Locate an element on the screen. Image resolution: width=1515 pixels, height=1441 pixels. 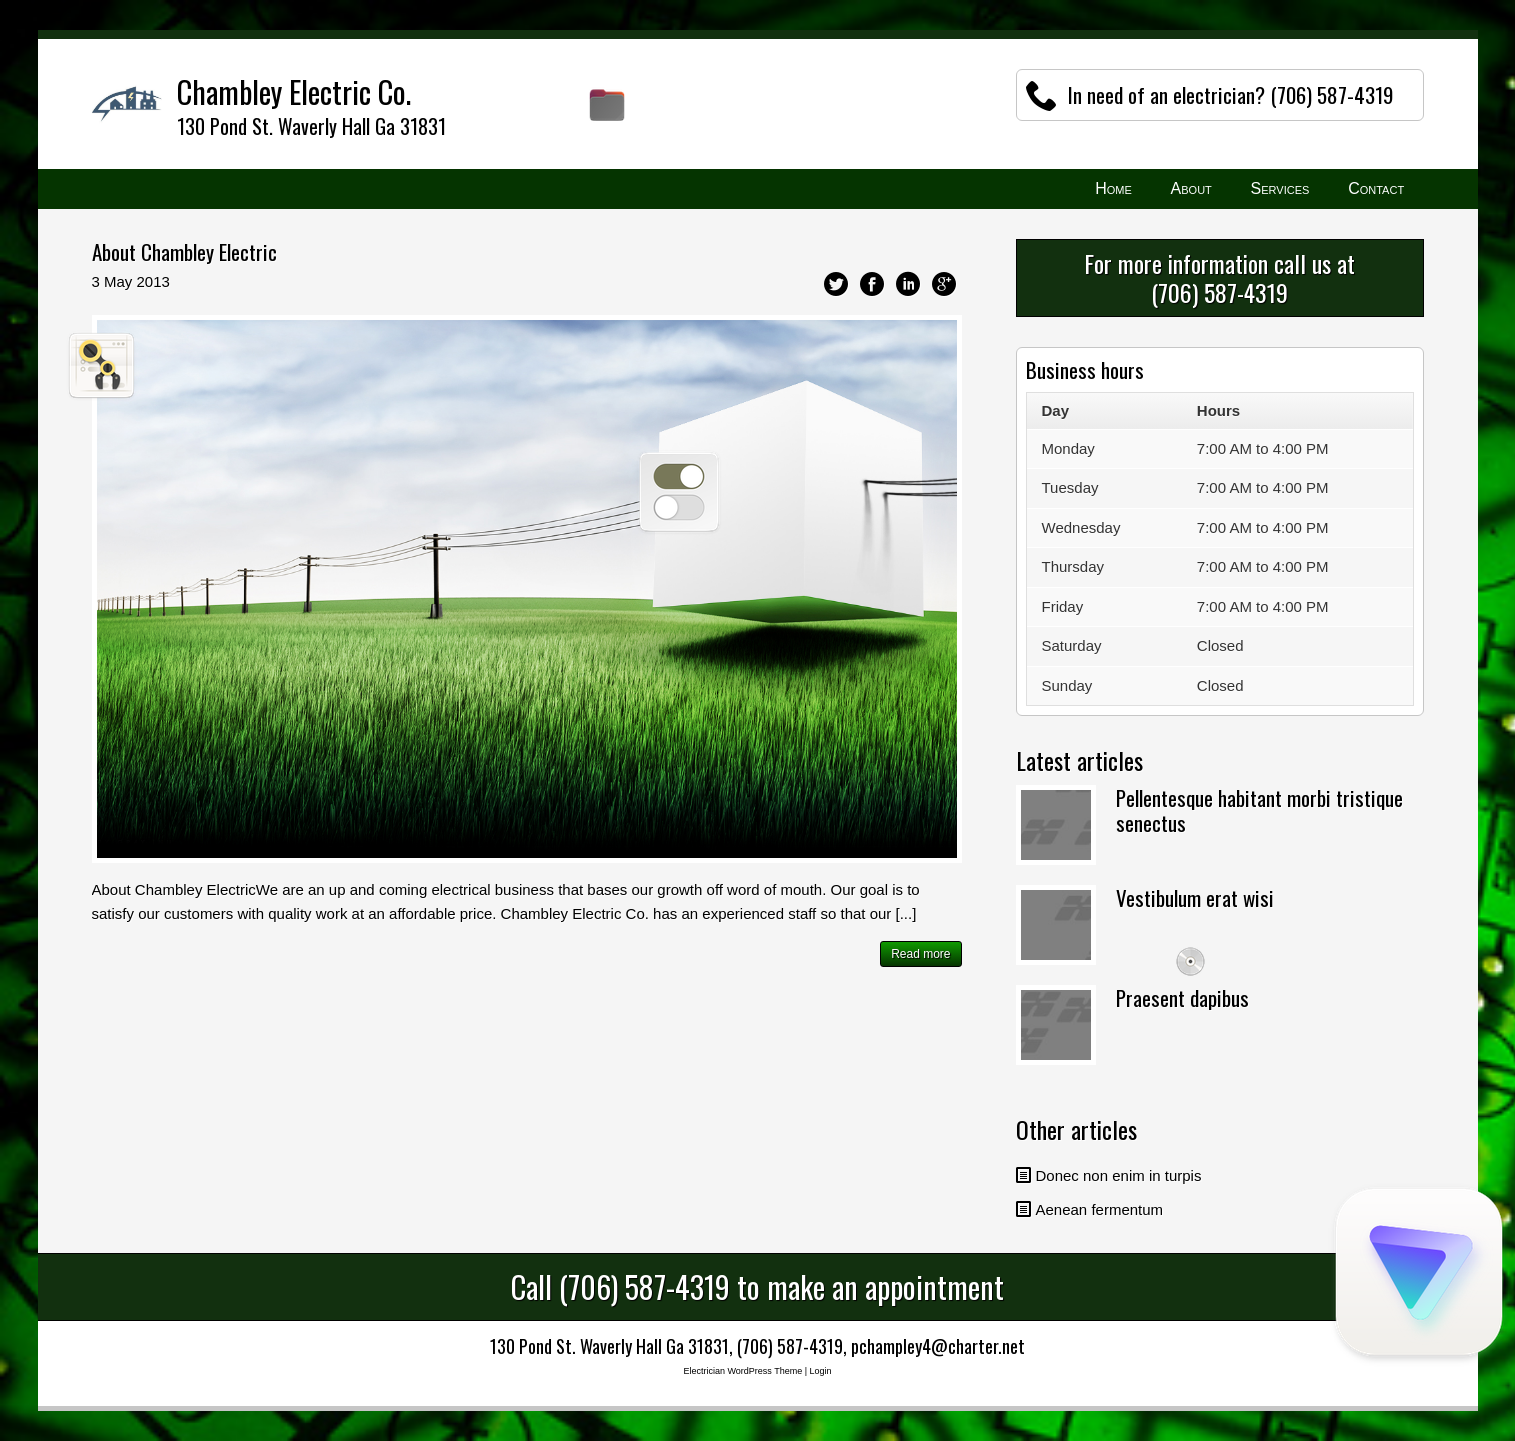
launch ProtonVPN application is located at coordinates (1419, 1275).